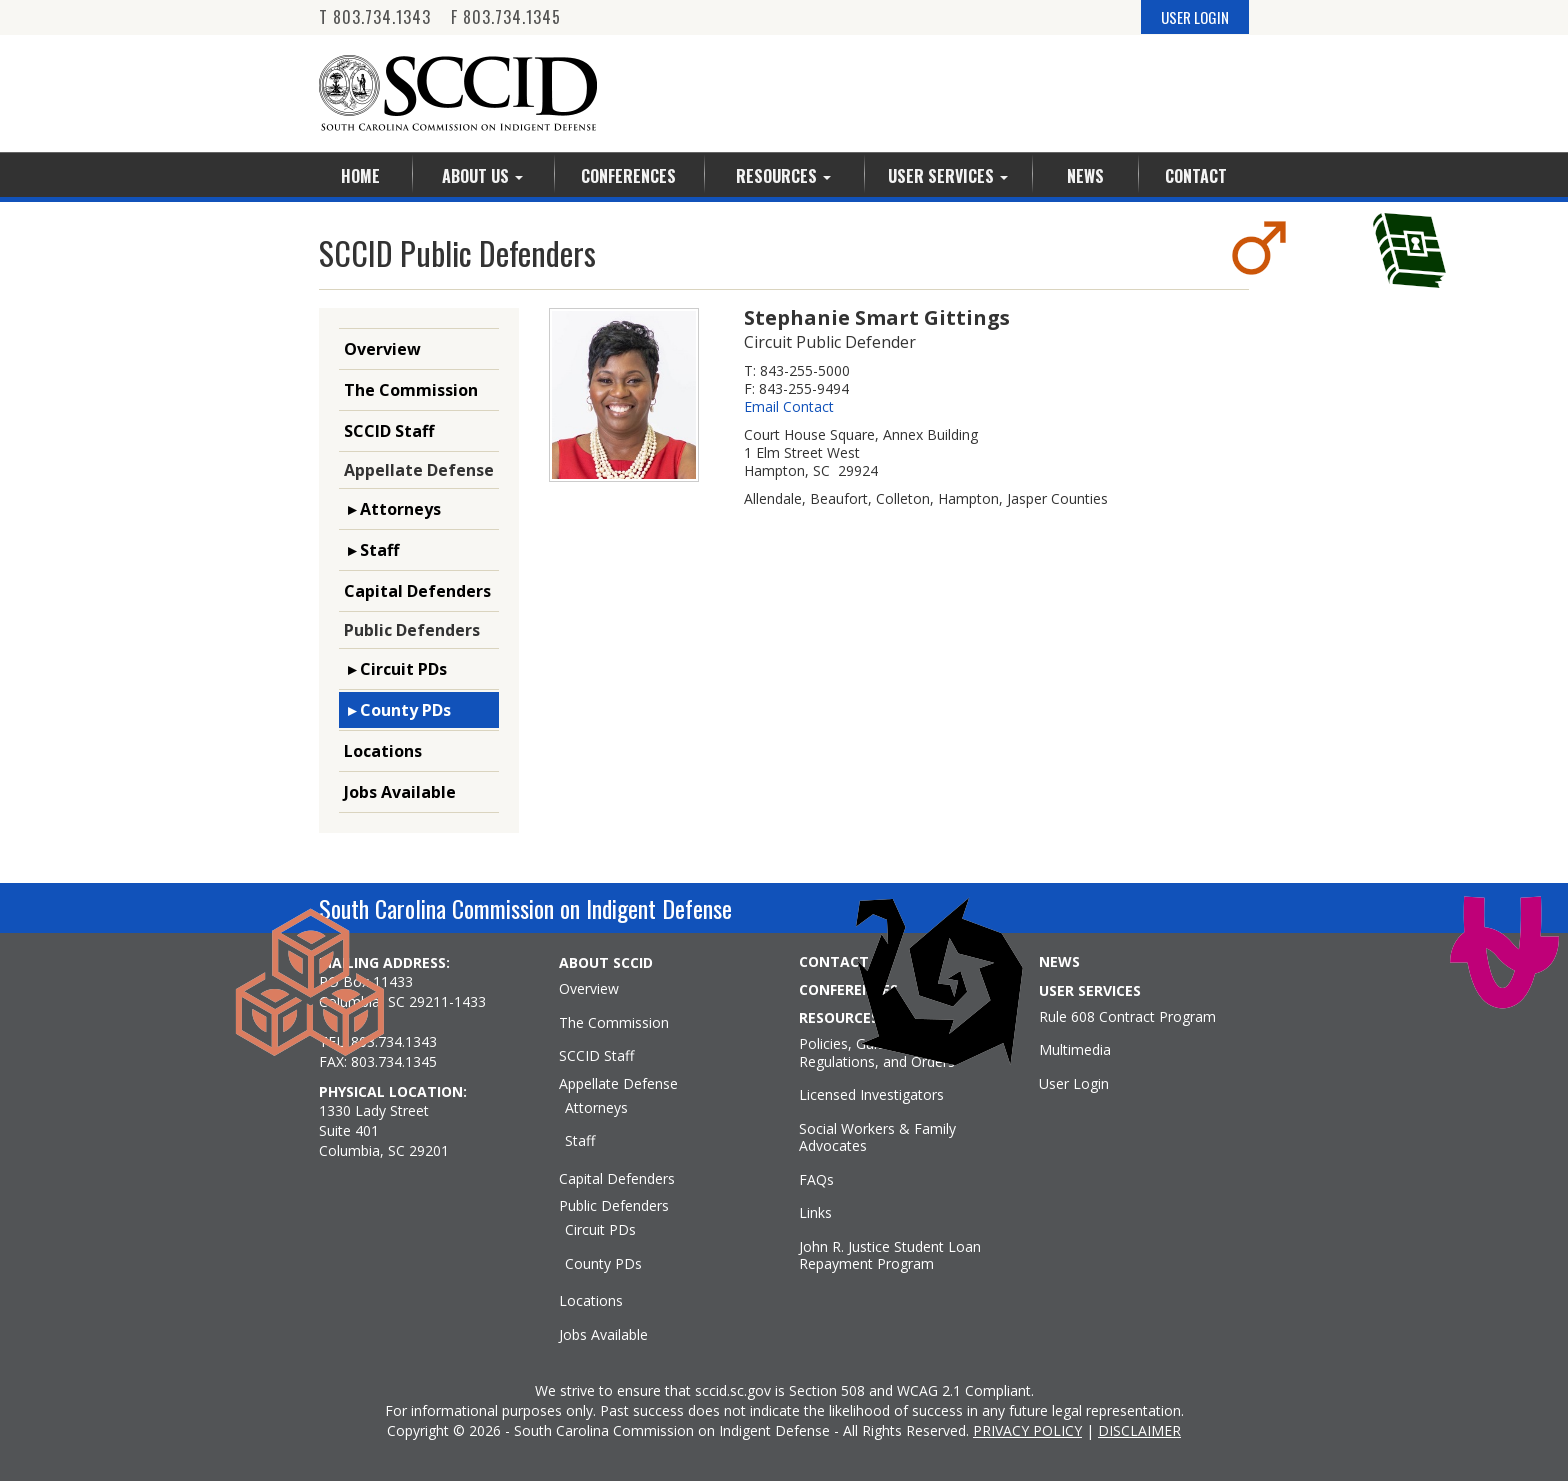 The width and height of the screenshot is (1568, 1481). What do you see at coordinates (1409, 250) in the screenshot?
I see `access hidden or locked content` at bounding box center [1409, 250].